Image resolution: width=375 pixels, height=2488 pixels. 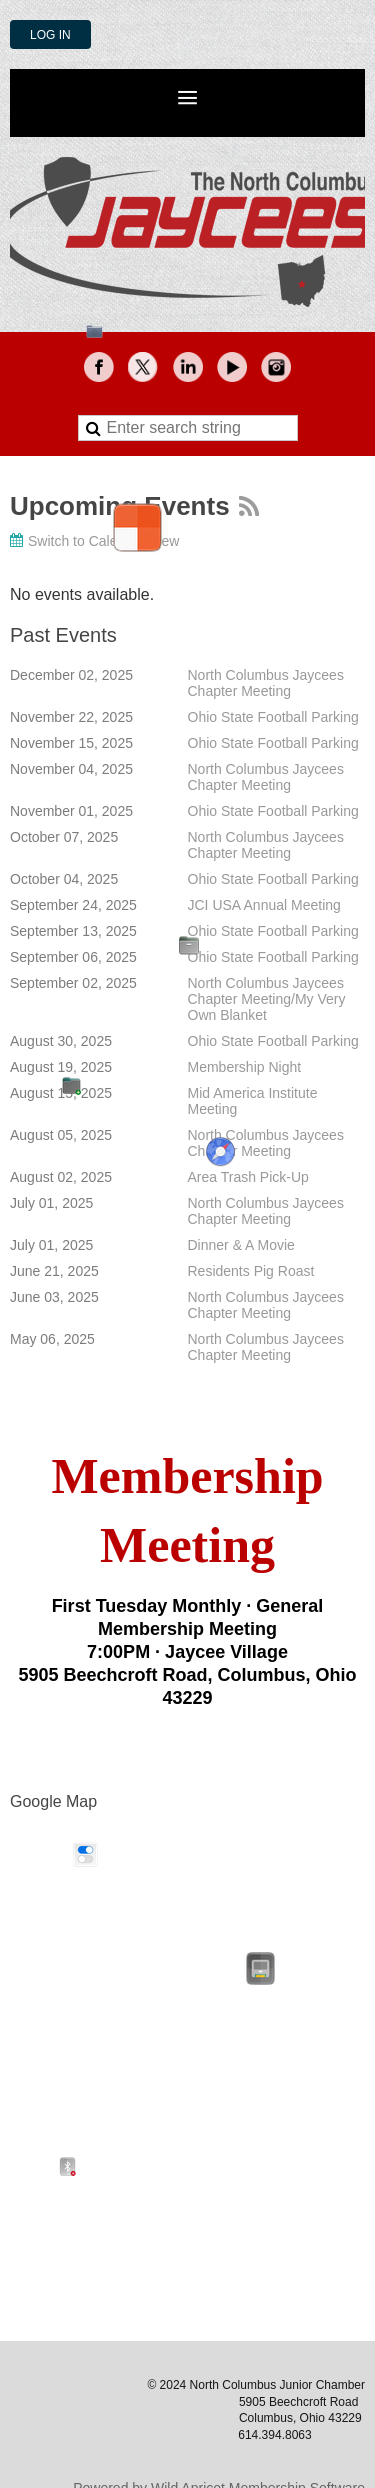 What do you see at coordinates (67, 2166) in the screenshot?
I see `bluetooth is currently disabled` at bounding box center [67, 2166].